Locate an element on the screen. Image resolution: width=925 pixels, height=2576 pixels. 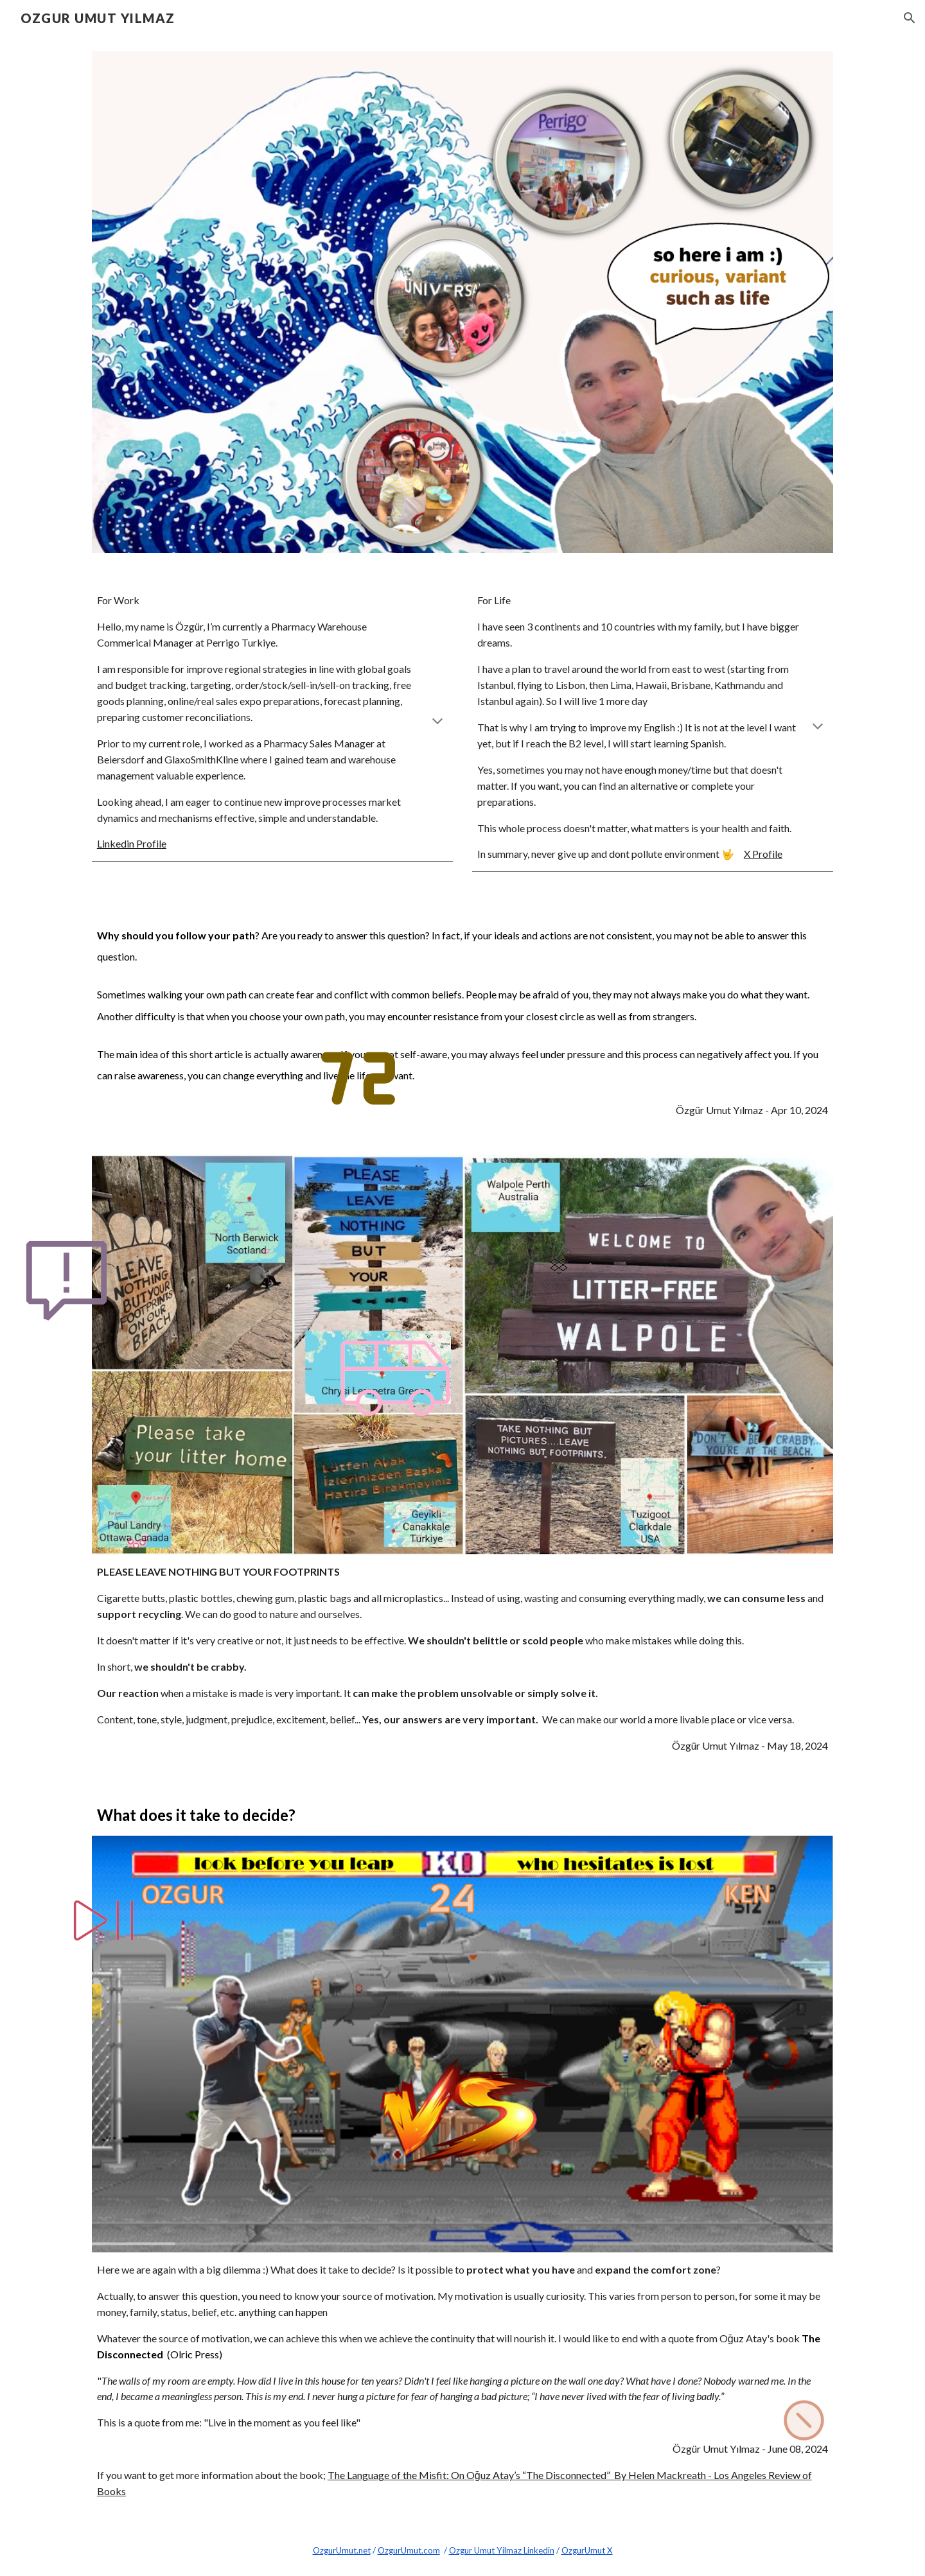
toggle between play and pause states is located at coordinates (103, 1920).